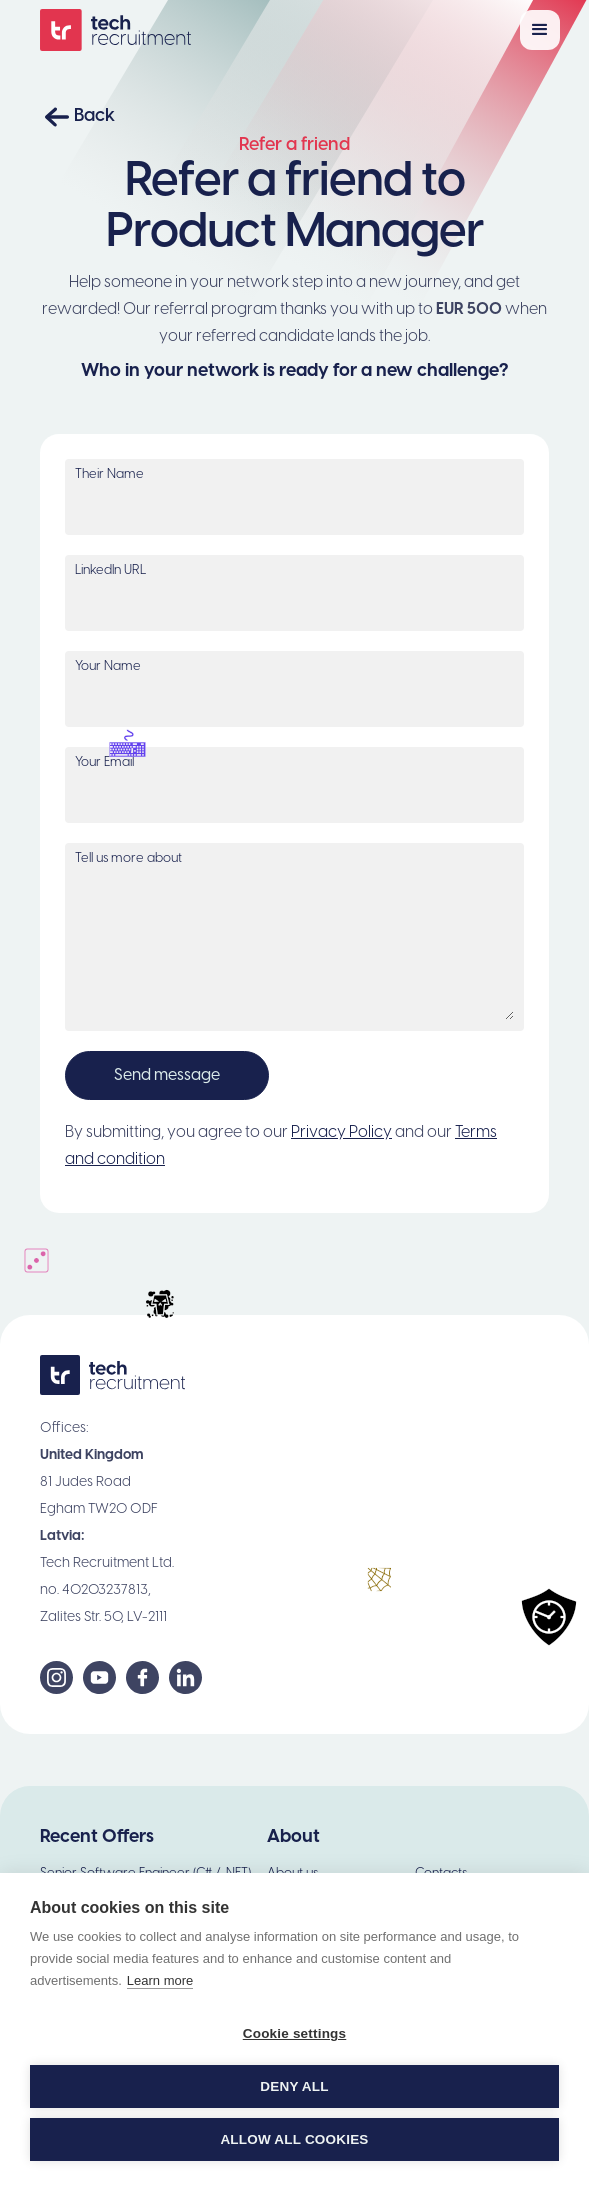 The width and height of the screenshot is (589, 2186). Describe the element at coordinates (160, 1304) in the screenshot. I see `indicates poison or toxic hazard in gameplay` at that location.